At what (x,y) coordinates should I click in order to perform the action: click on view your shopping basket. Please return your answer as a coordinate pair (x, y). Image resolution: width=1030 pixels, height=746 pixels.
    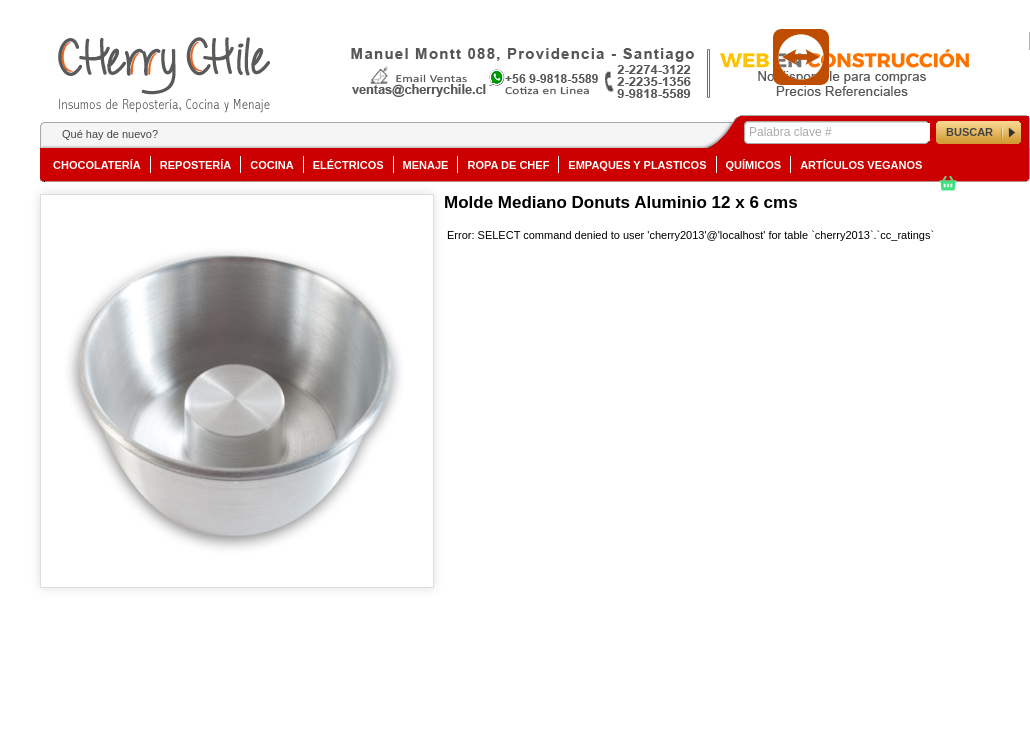
    Looking at the image, I should click on (948, 183).